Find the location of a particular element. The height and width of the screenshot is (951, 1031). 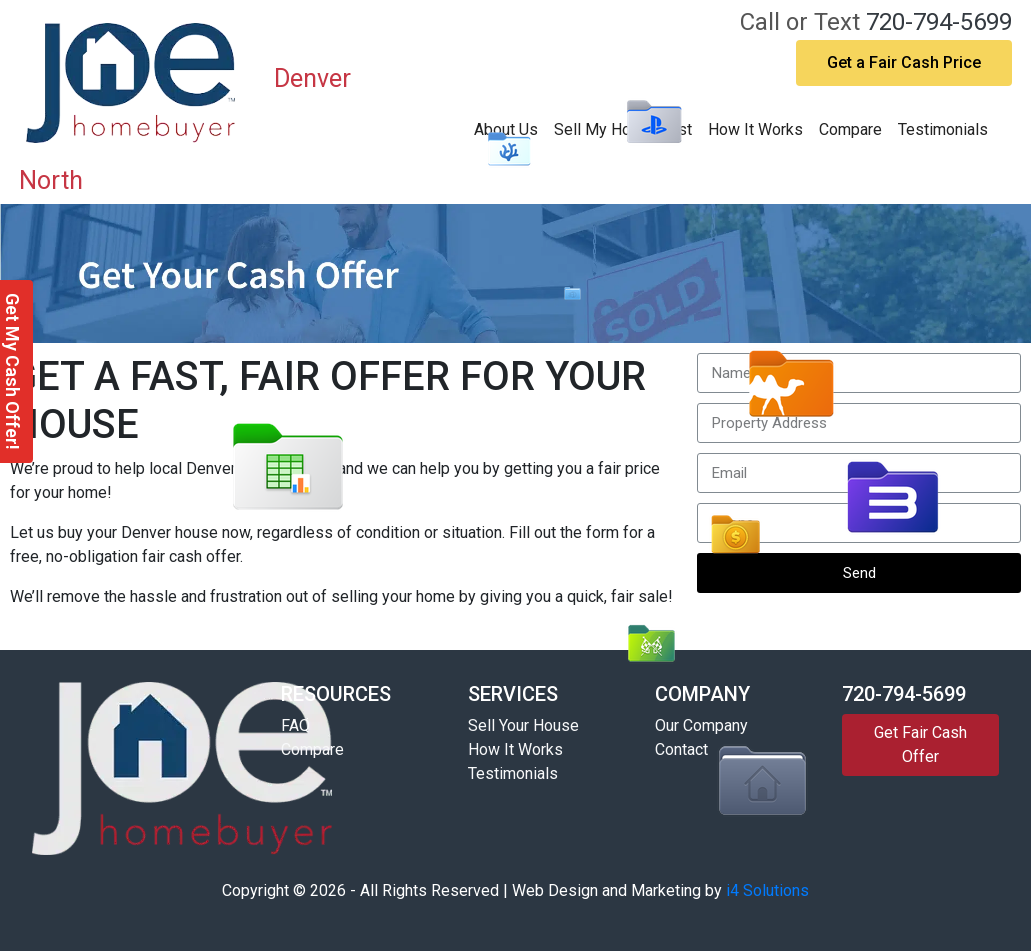

open your home folder is located at coordinates (762, 780).